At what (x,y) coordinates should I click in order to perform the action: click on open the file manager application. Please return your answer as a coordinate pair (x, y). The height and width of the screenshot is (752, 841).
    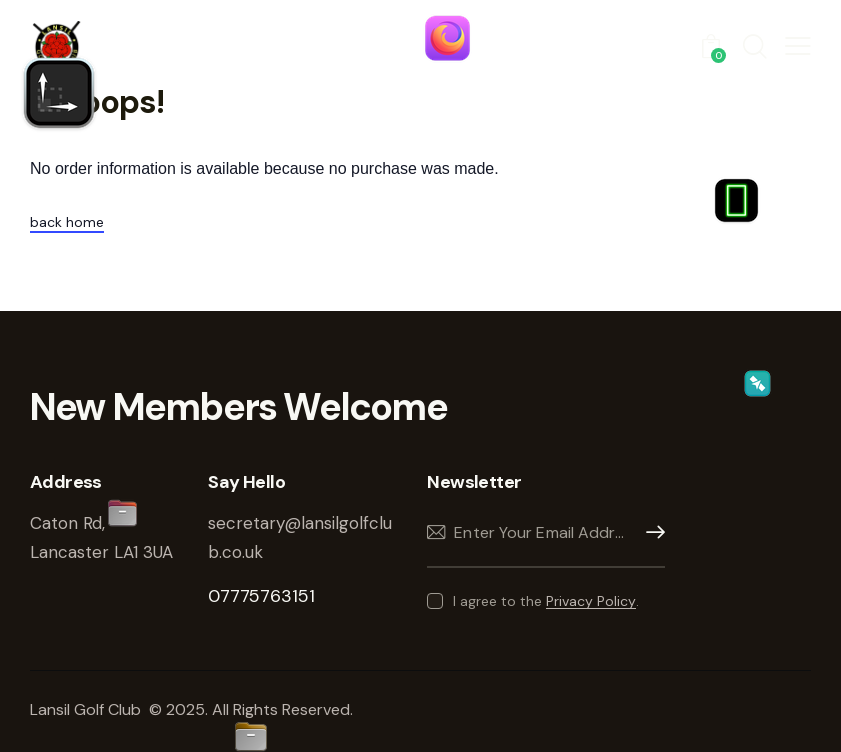
    Looking at the image, I should click on (122, 512).